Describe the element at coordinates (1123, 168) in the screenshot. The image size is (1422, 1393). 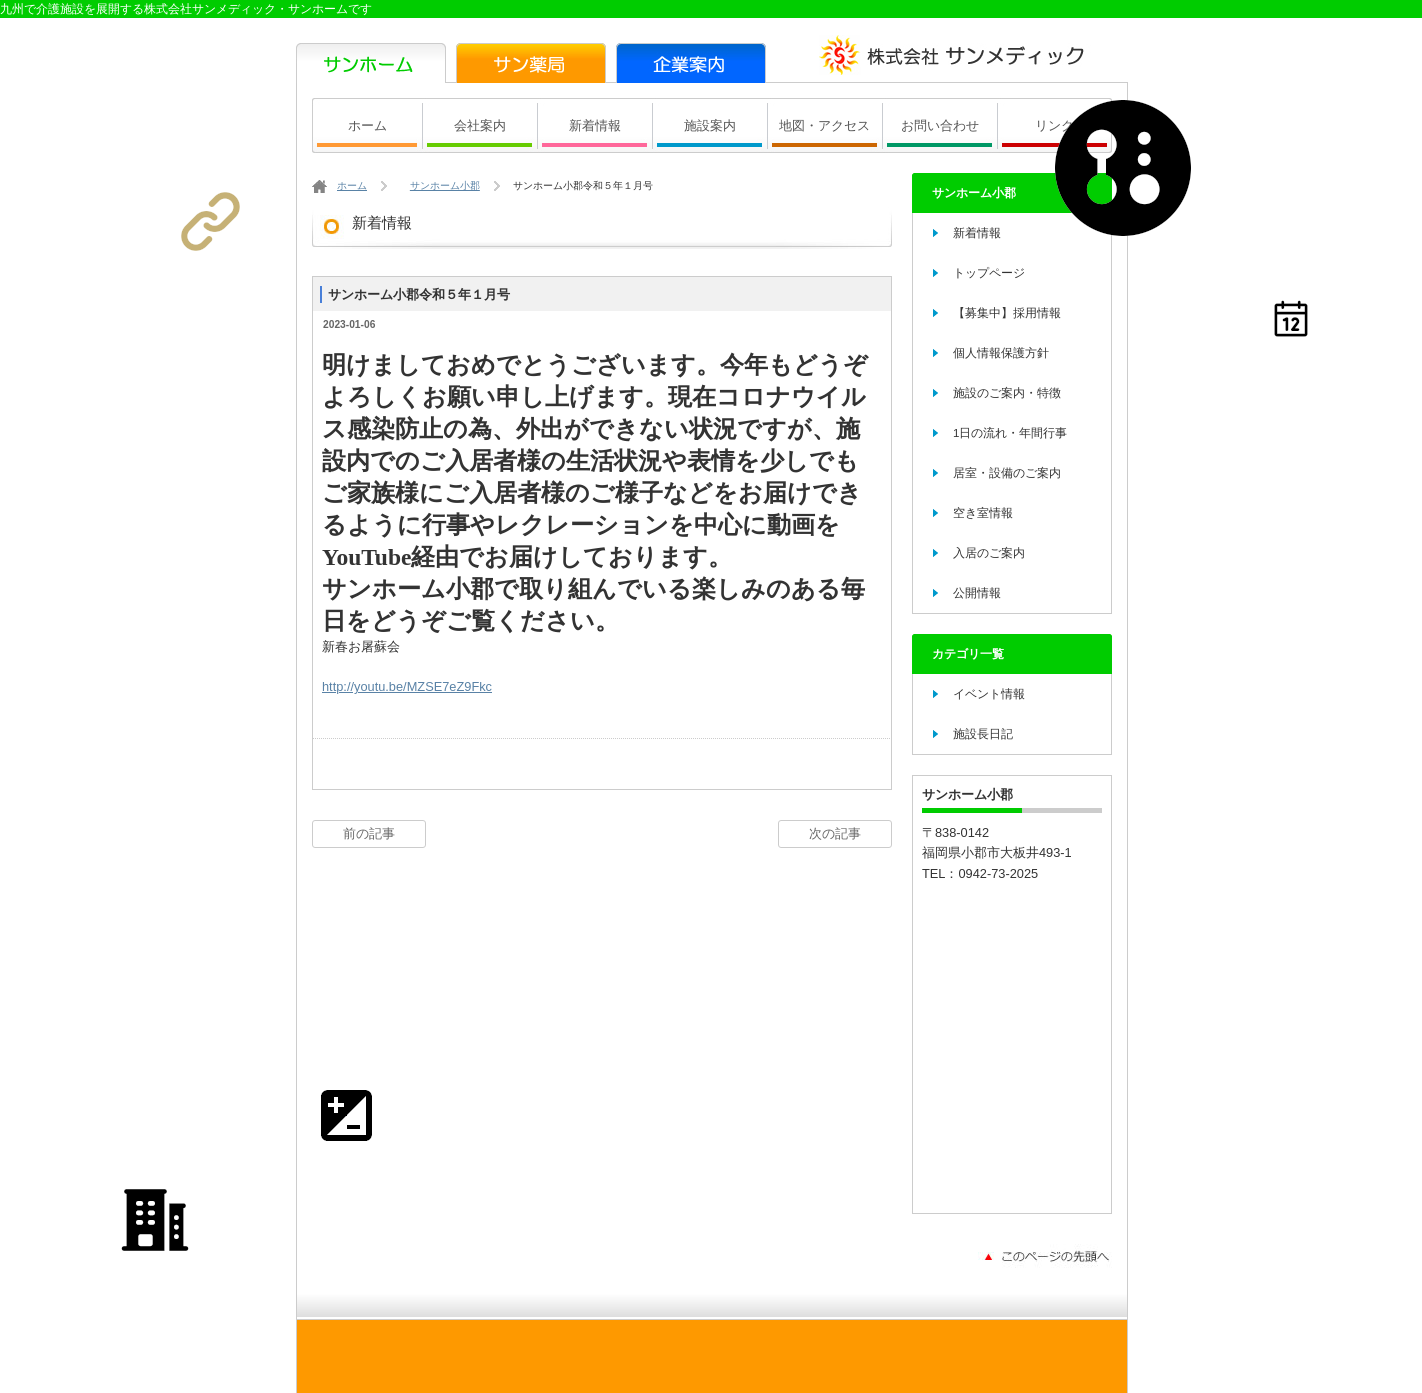
I see `indicates a draft pull request in your activity feed` at that location.